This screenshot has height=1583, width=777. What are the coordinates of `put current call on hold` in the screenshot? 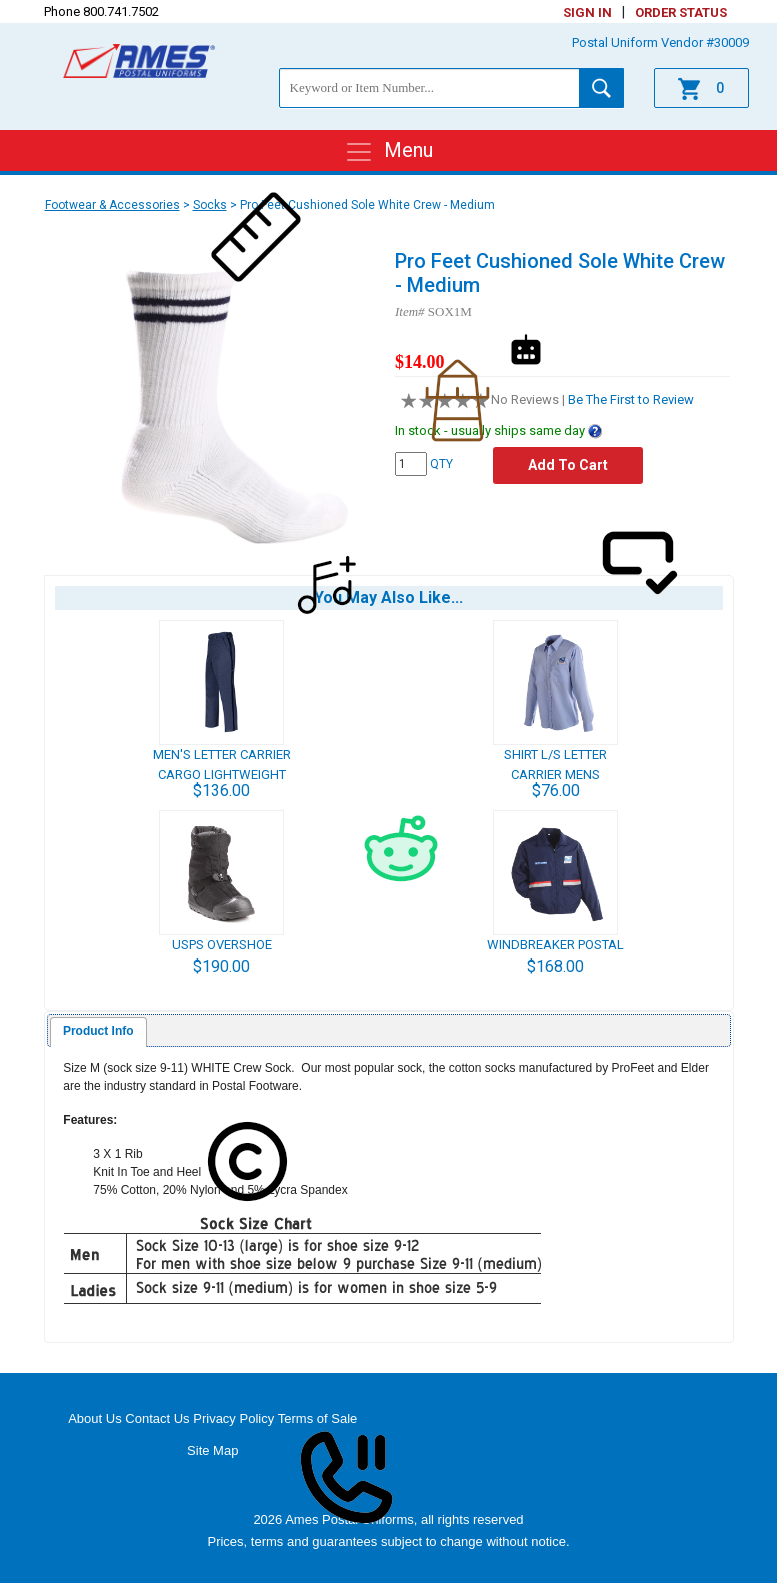 It's located at (348, 1475).